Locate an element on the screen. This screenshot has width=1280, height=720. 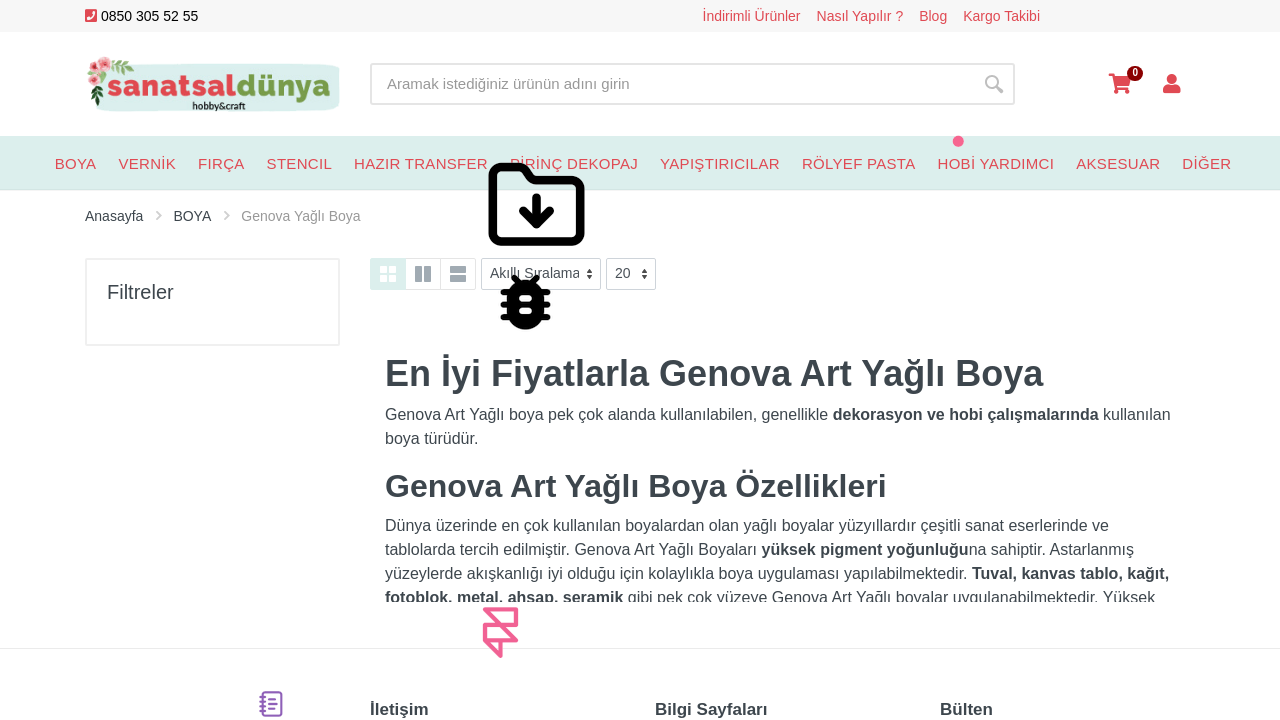
indicates an unread notification or new item is located at coordinates (958, 141).